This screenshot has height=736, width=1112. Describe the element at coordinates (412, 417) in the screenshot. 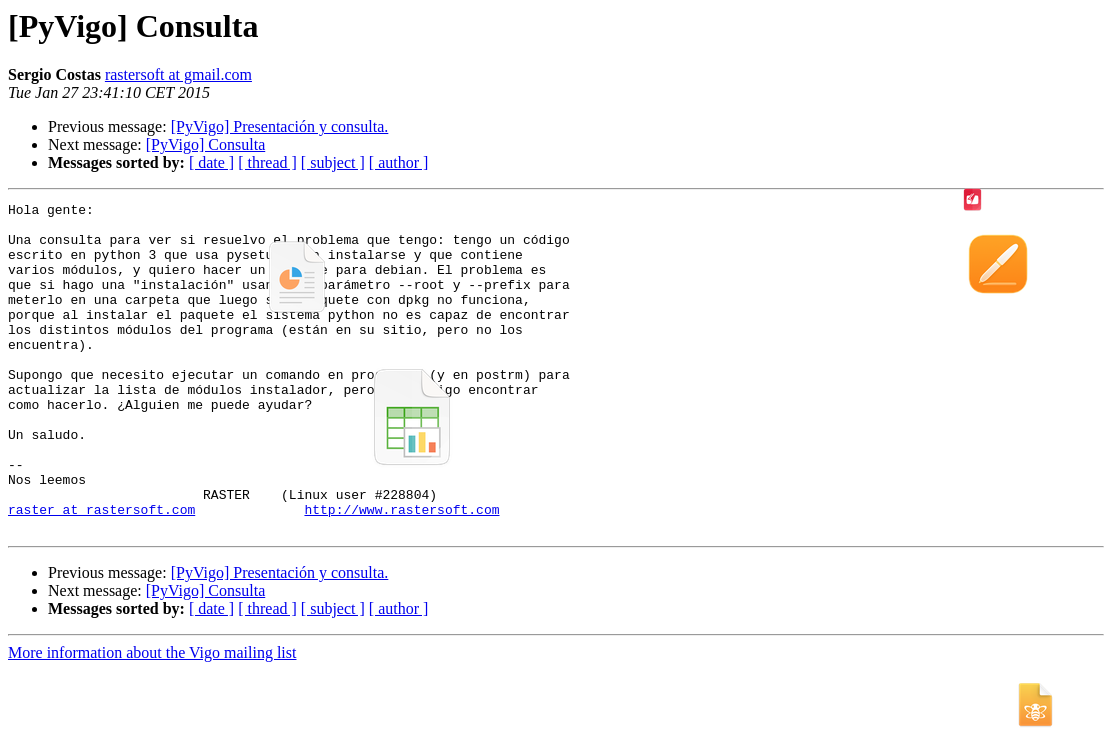

I see `open a spreadsheet file` at that location.